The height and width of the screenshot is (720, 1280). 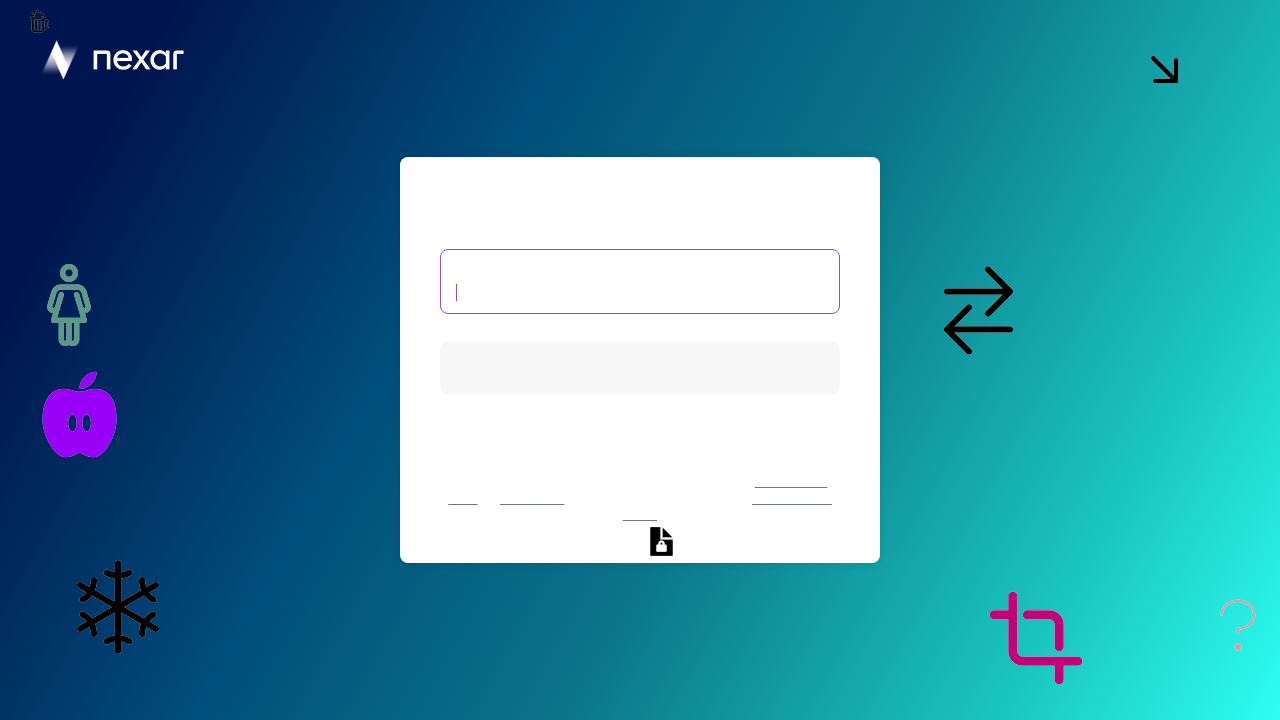 What do you see at coordinates (79, 414) in the screenshot?
I see `view nutrition information` at bounding box center [79, 414].